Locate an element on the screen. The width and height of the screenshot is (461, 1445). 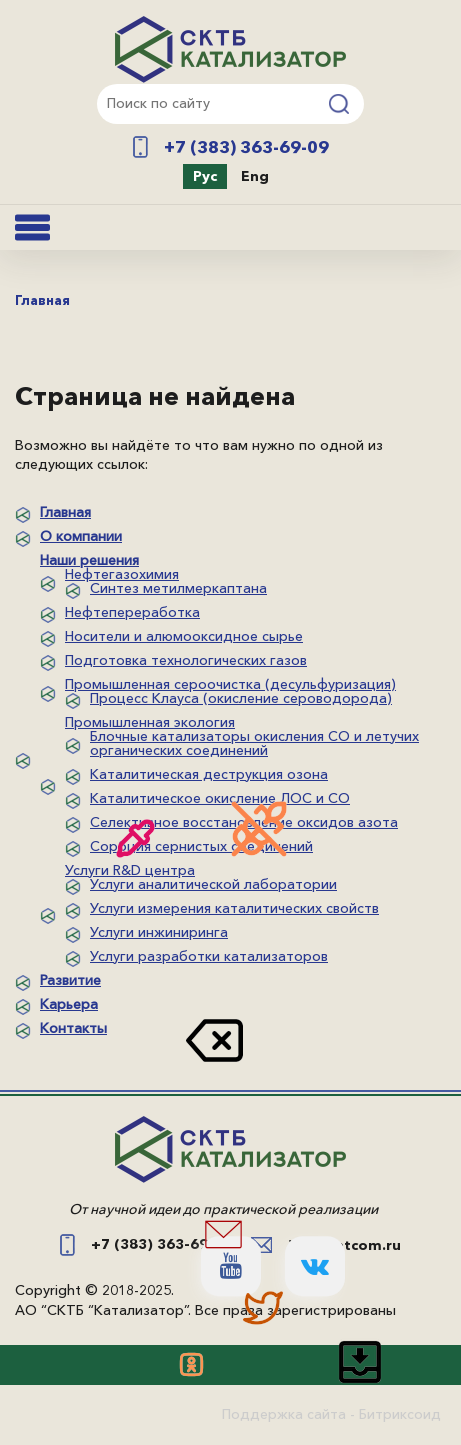
indicates gluten-free option is located at coordinates (259, 829).